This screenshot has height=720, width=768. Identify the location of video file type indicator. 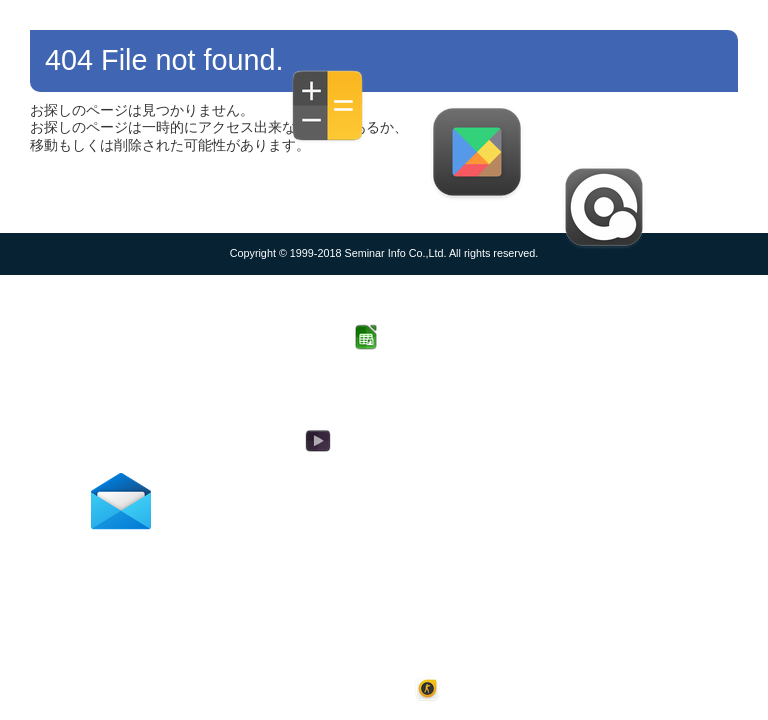
(318, 440).